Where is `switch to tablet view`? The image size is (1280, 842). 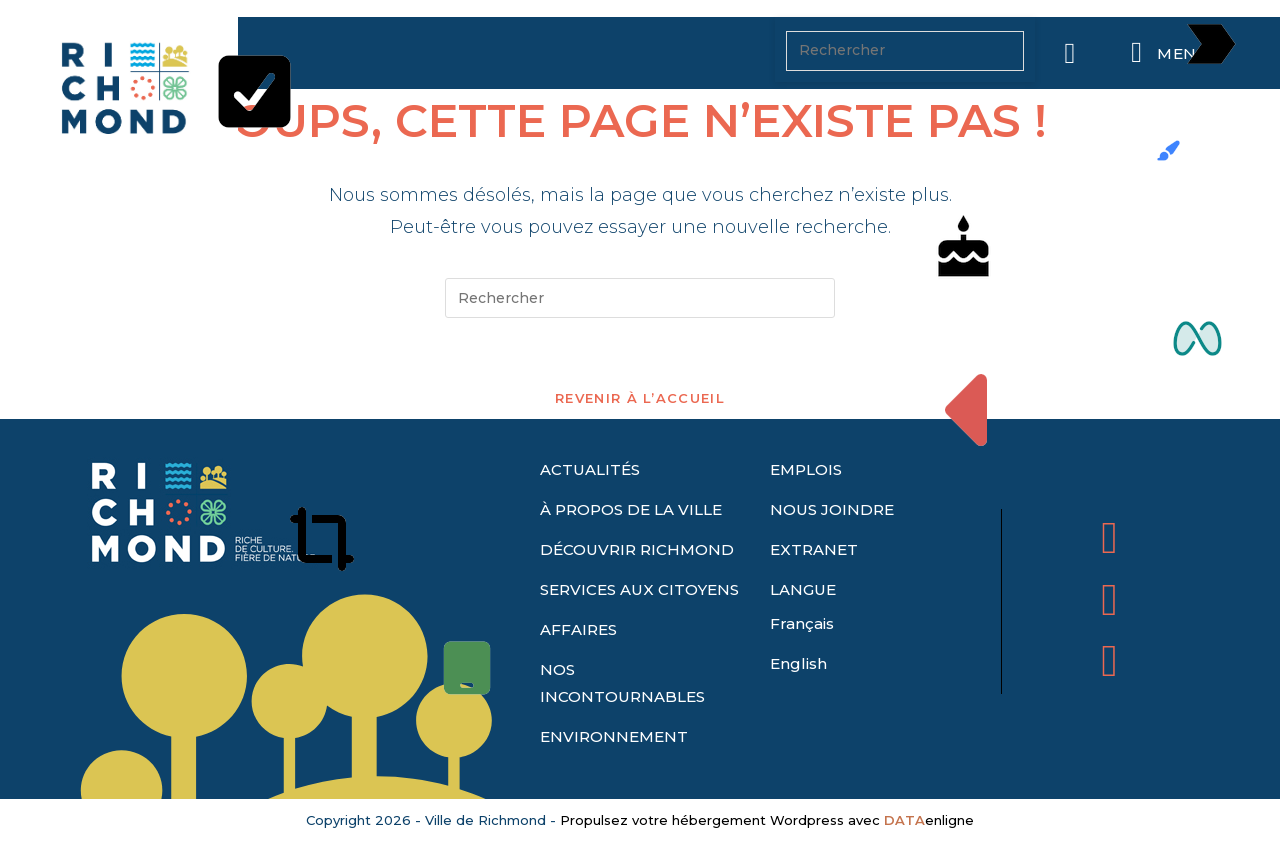 switch to tablet view is located at coordinates (467, 668).